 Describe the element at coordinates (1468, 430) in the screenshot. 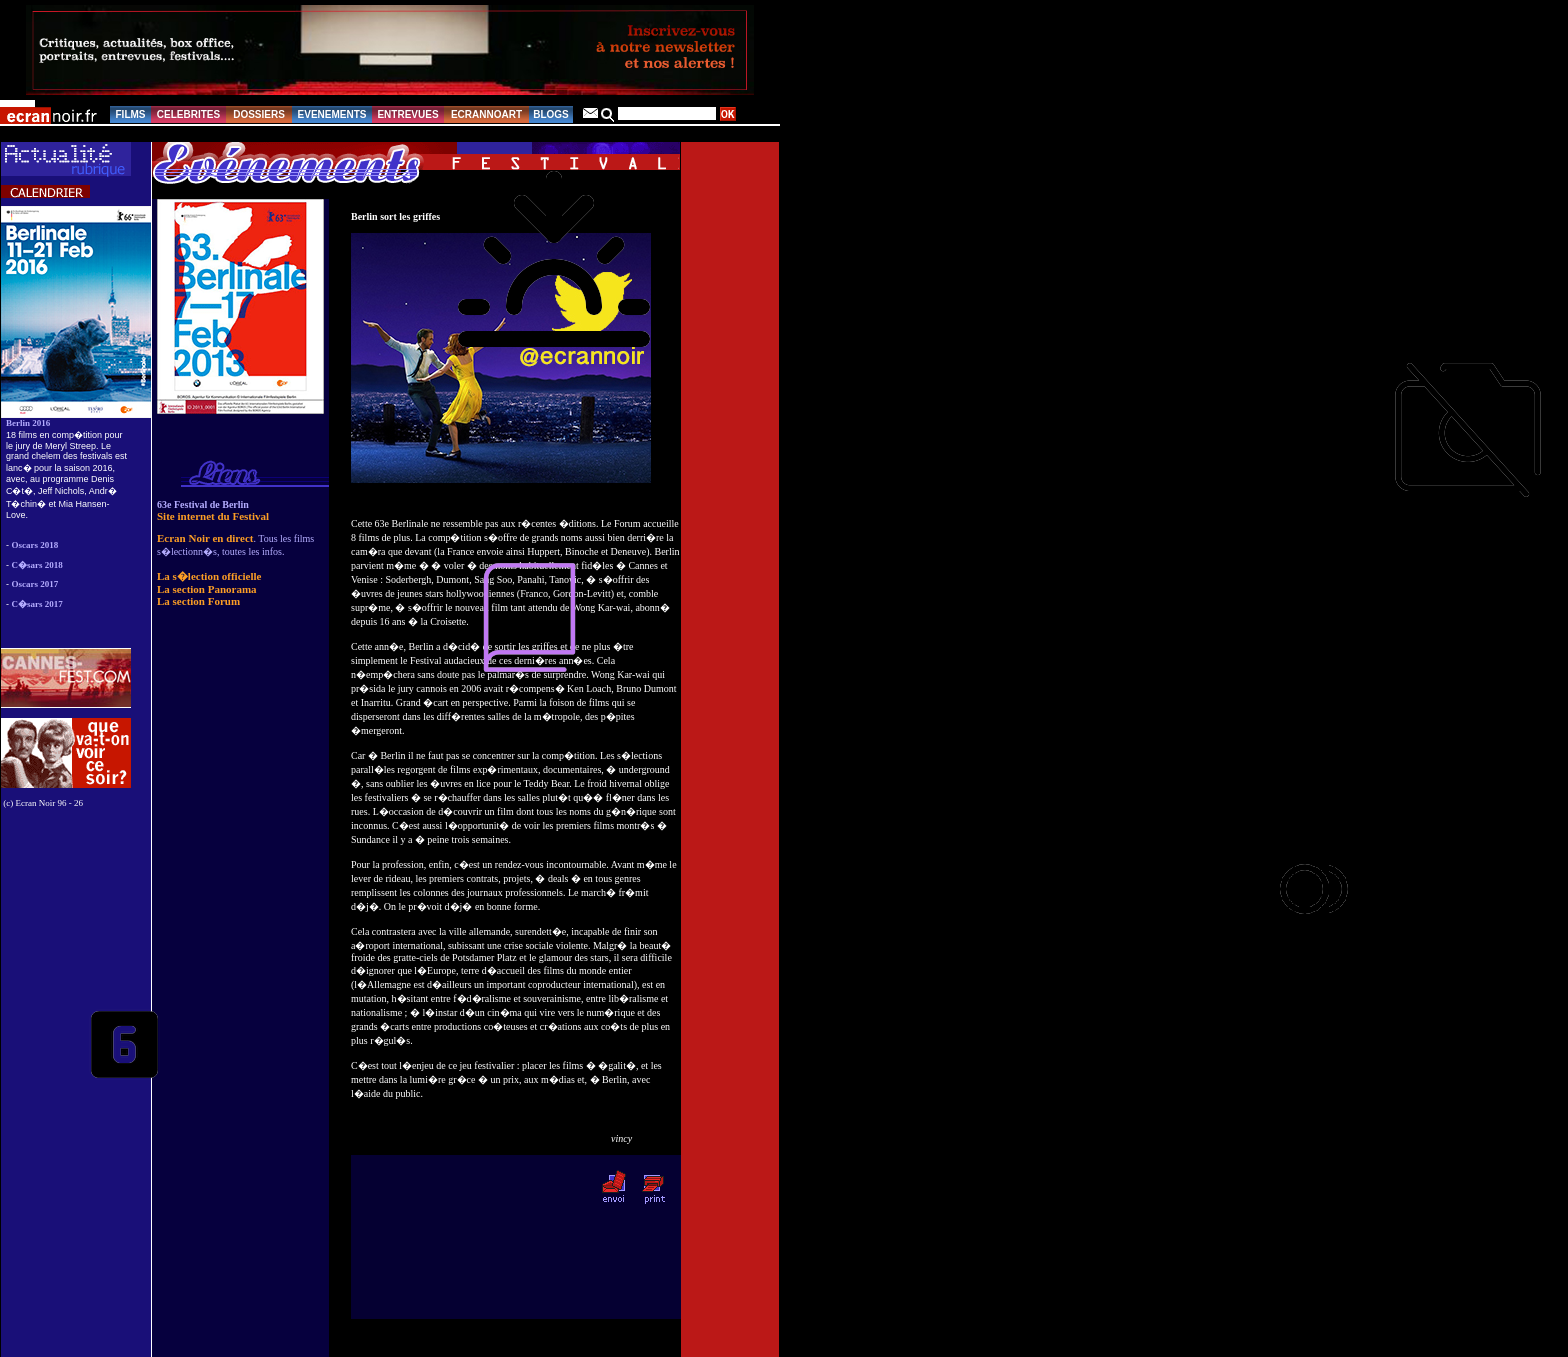

I see `camera is disabled or unavailable` at that location.